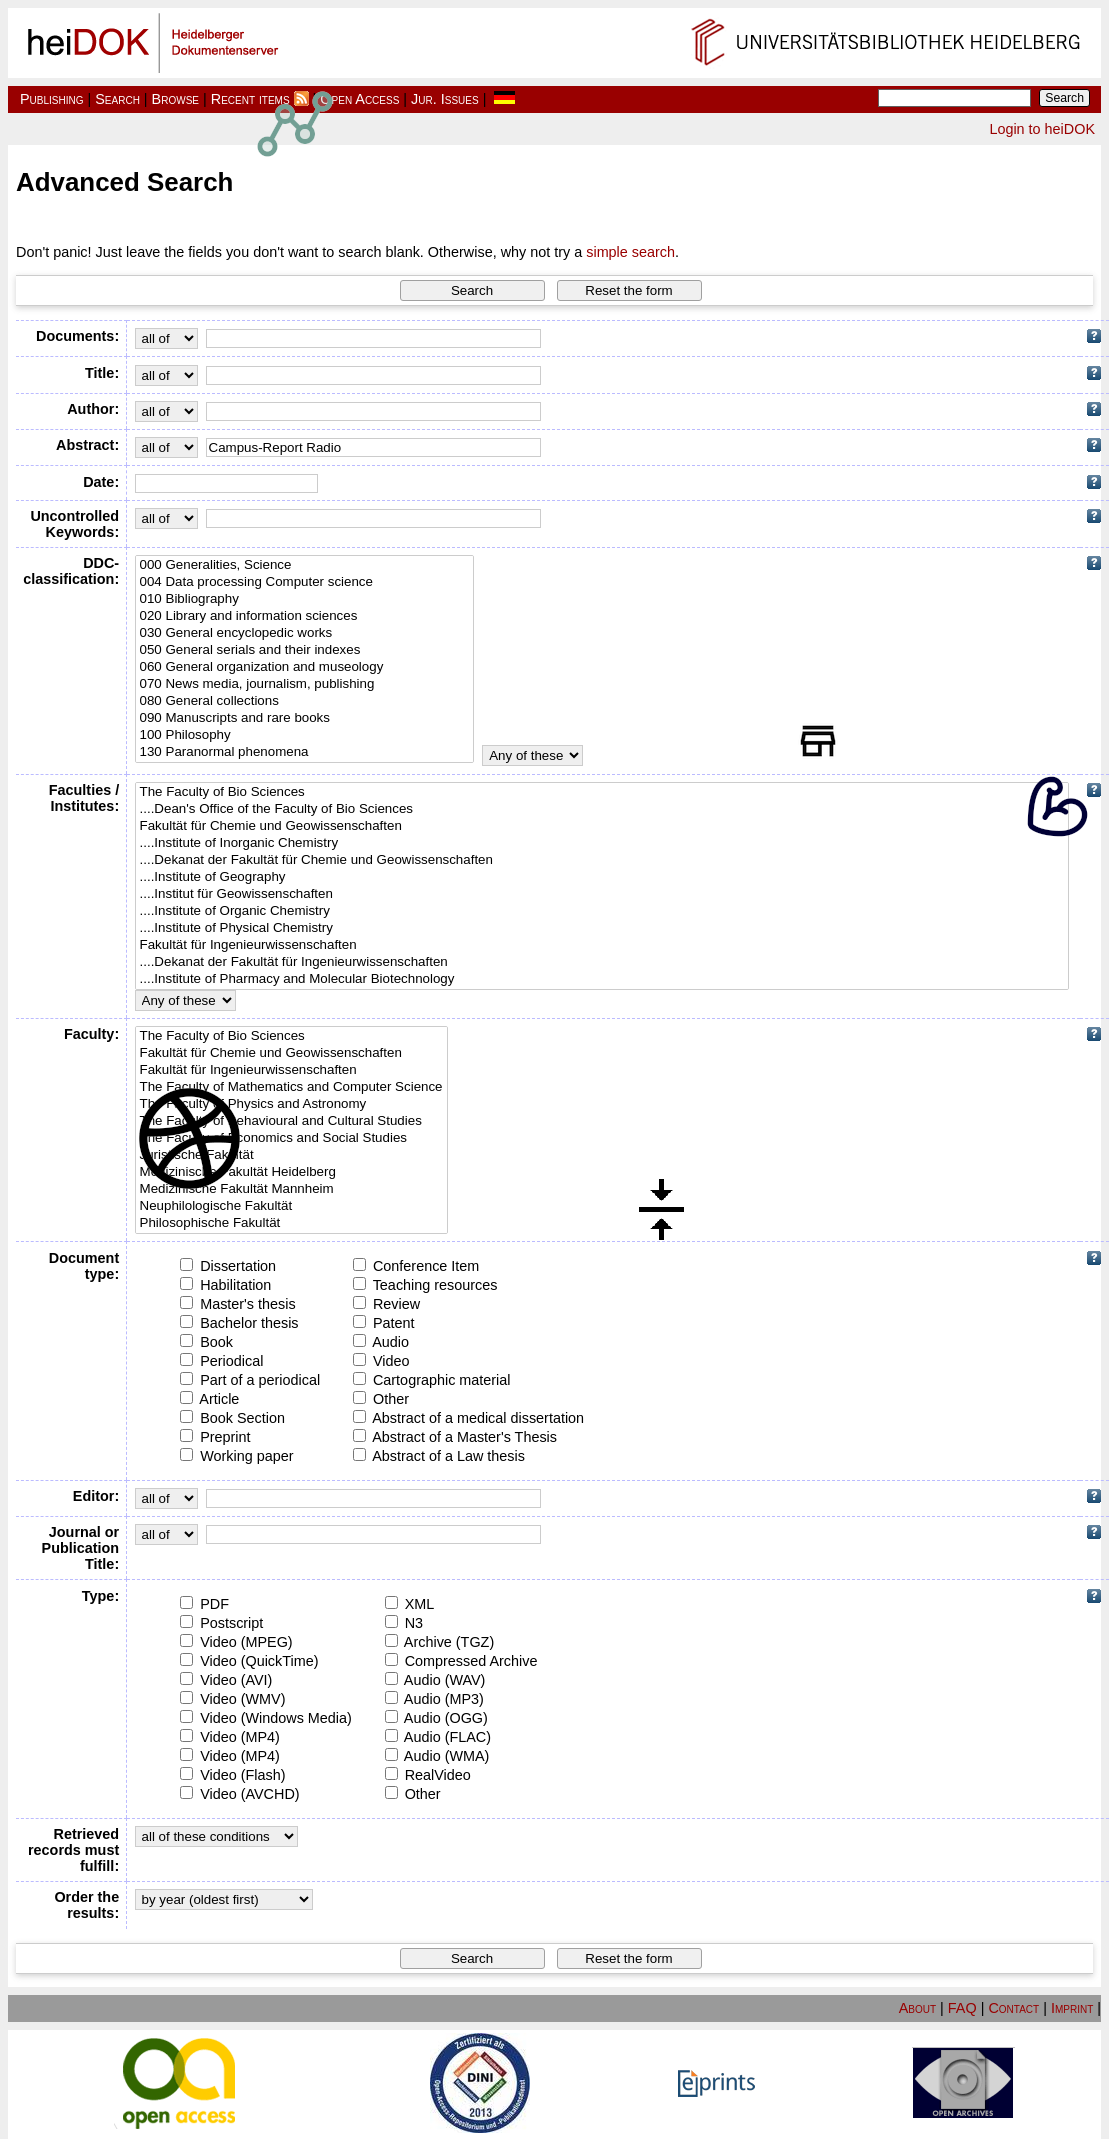 Image resolution: width=1109 pixels, height=2139 pixels. I want to click on view connected data points or nodes, so click(295, 124).